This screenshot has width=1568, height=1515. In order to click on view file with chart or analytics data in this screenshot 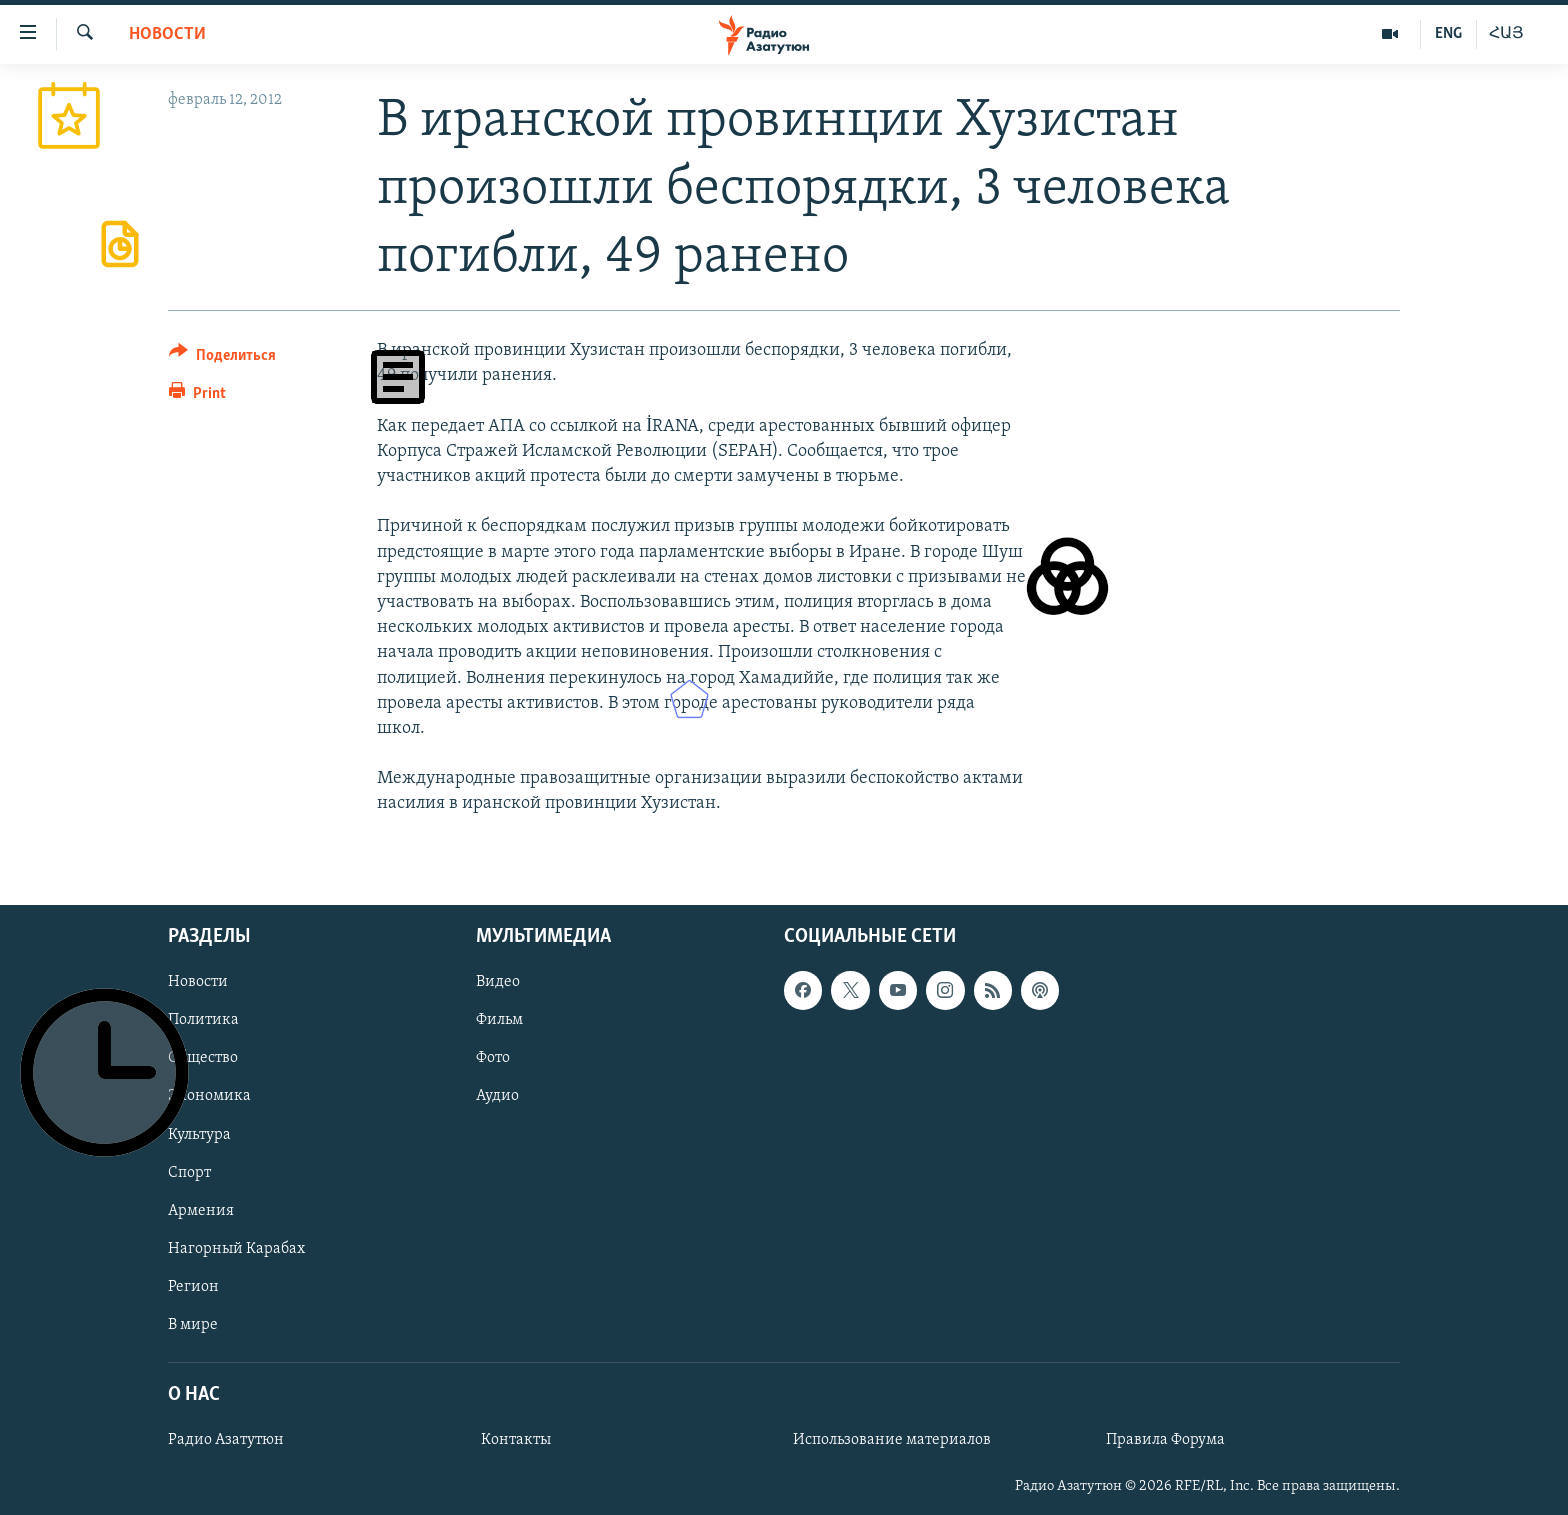, I will do `click(120, 244)`.